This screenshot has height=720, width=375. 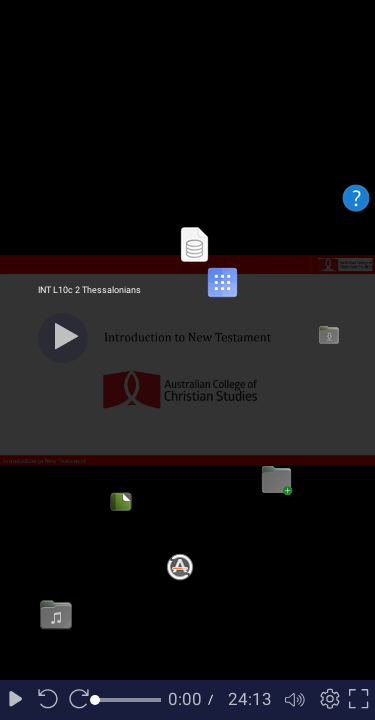 I want to click on sql database file, so click(x=194, y=244).